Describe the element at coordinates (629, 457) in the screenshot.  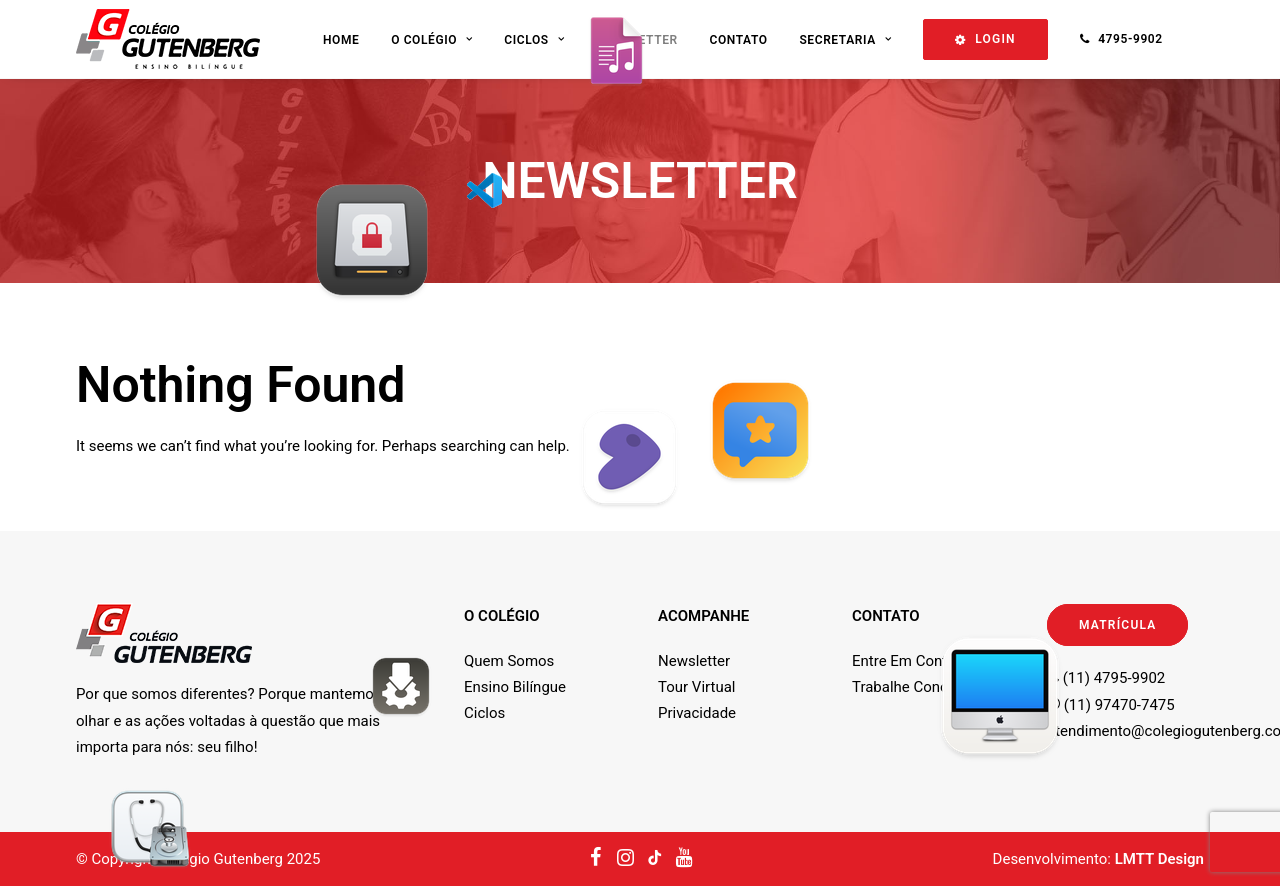
I see `open gentoo linux application` at that location.